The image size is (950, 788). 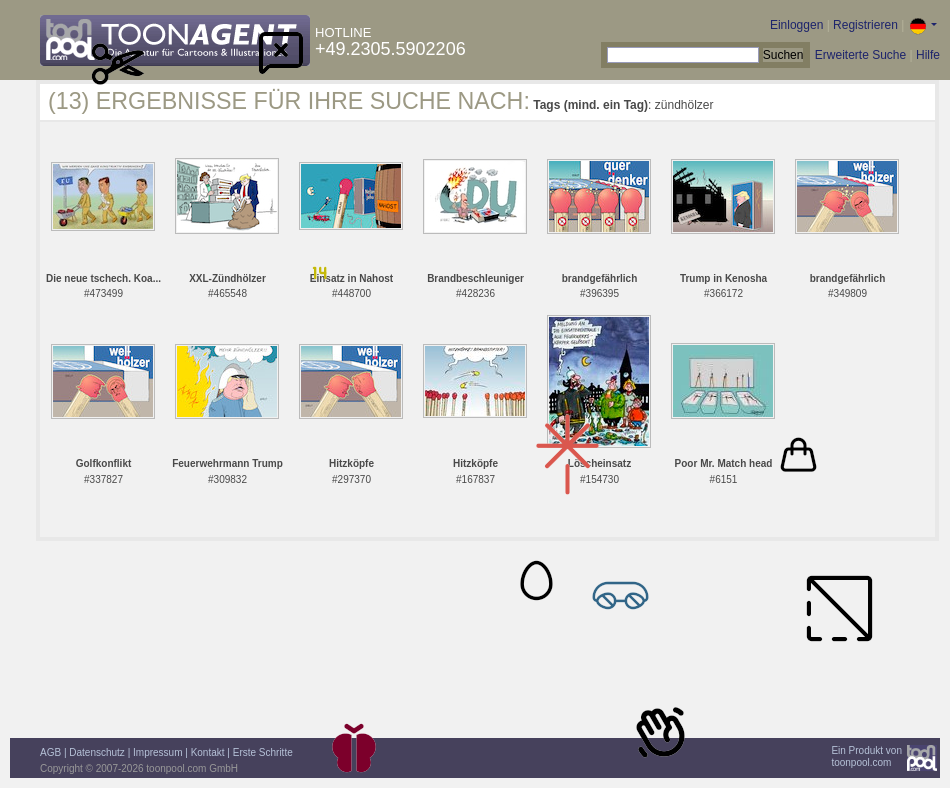 What do you see at coordinates (319, 273) in the screenshot?
I see `indicates item number 14 in a list or sequence` at bounding box center [319, 273].